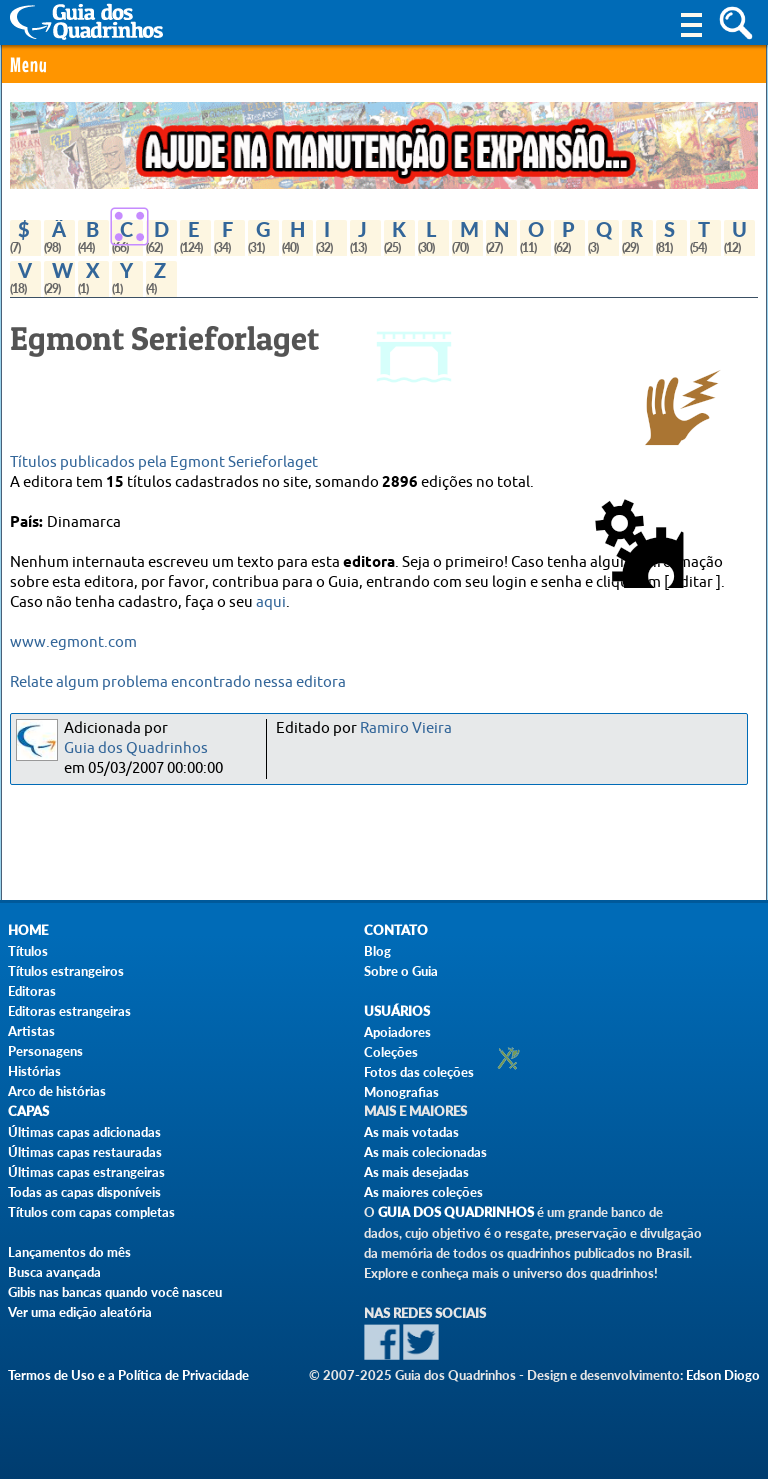  Describe the element at coordinates (129, 226) in the screenshot. I see `roll the dice or randomize selection` at that location.